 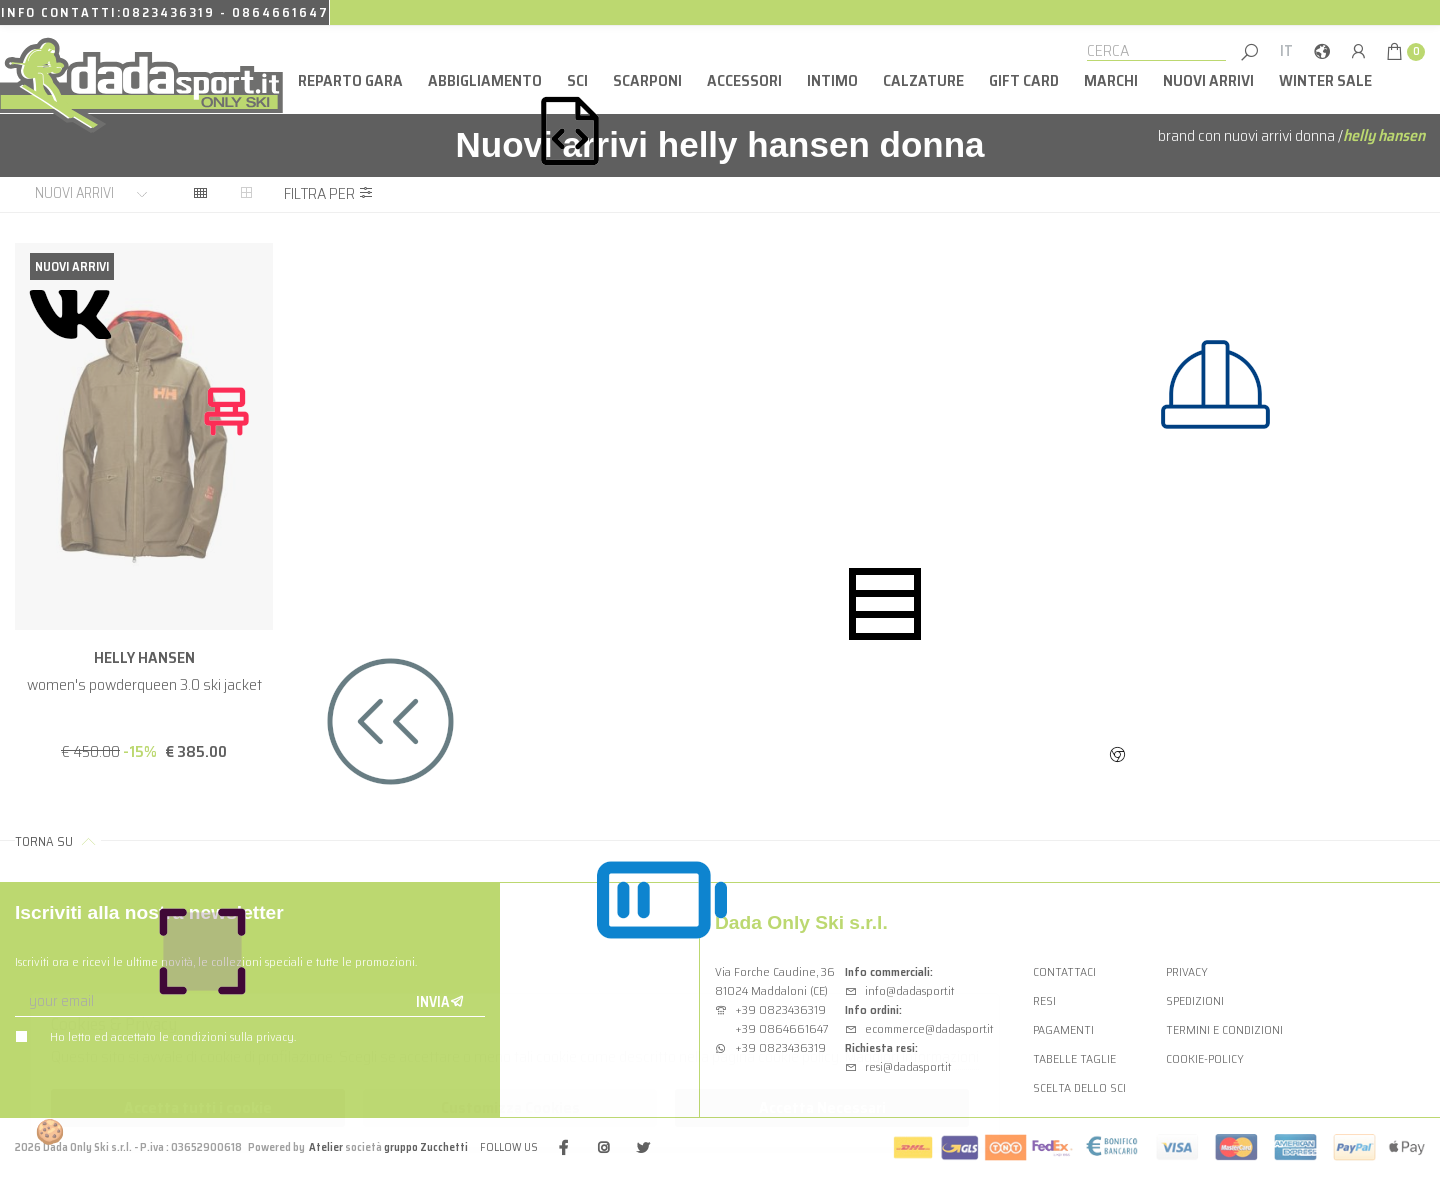 What do you see at coordinates (1117, 754) in the screenshot?
I see `open google chrome browser` at bounding box center [1117, 754].